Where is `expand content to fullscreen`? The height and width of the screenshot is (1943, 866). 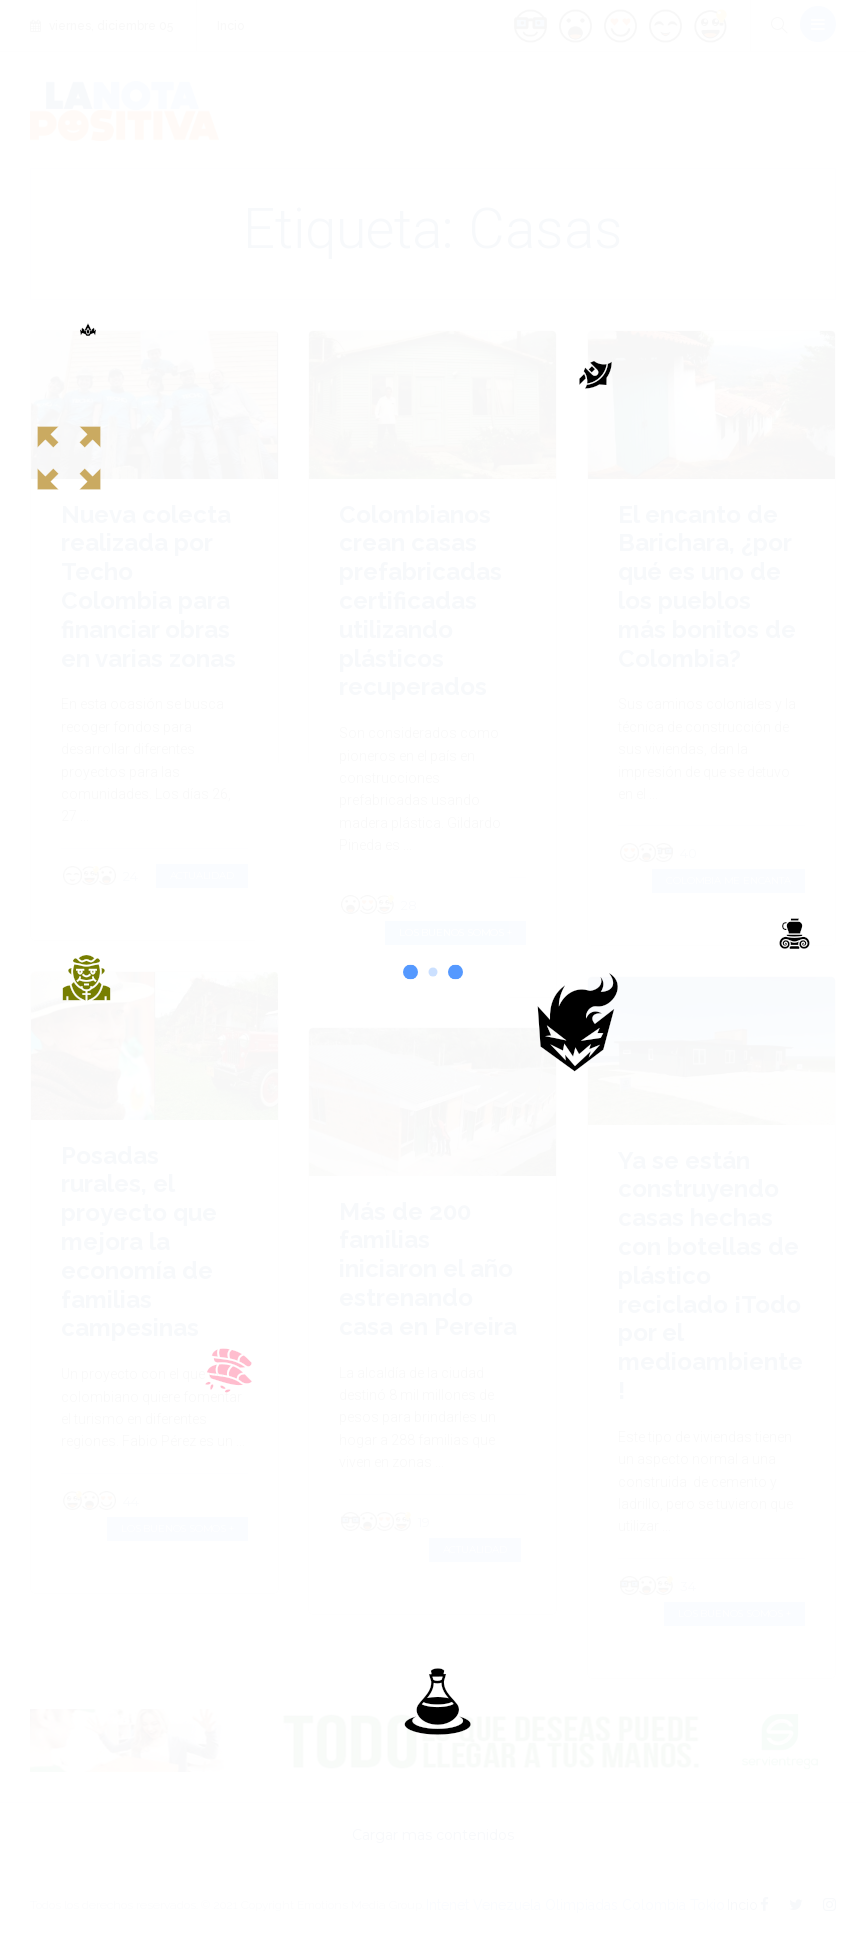
expand content to fullscreen is located at coordinates (69, 458).